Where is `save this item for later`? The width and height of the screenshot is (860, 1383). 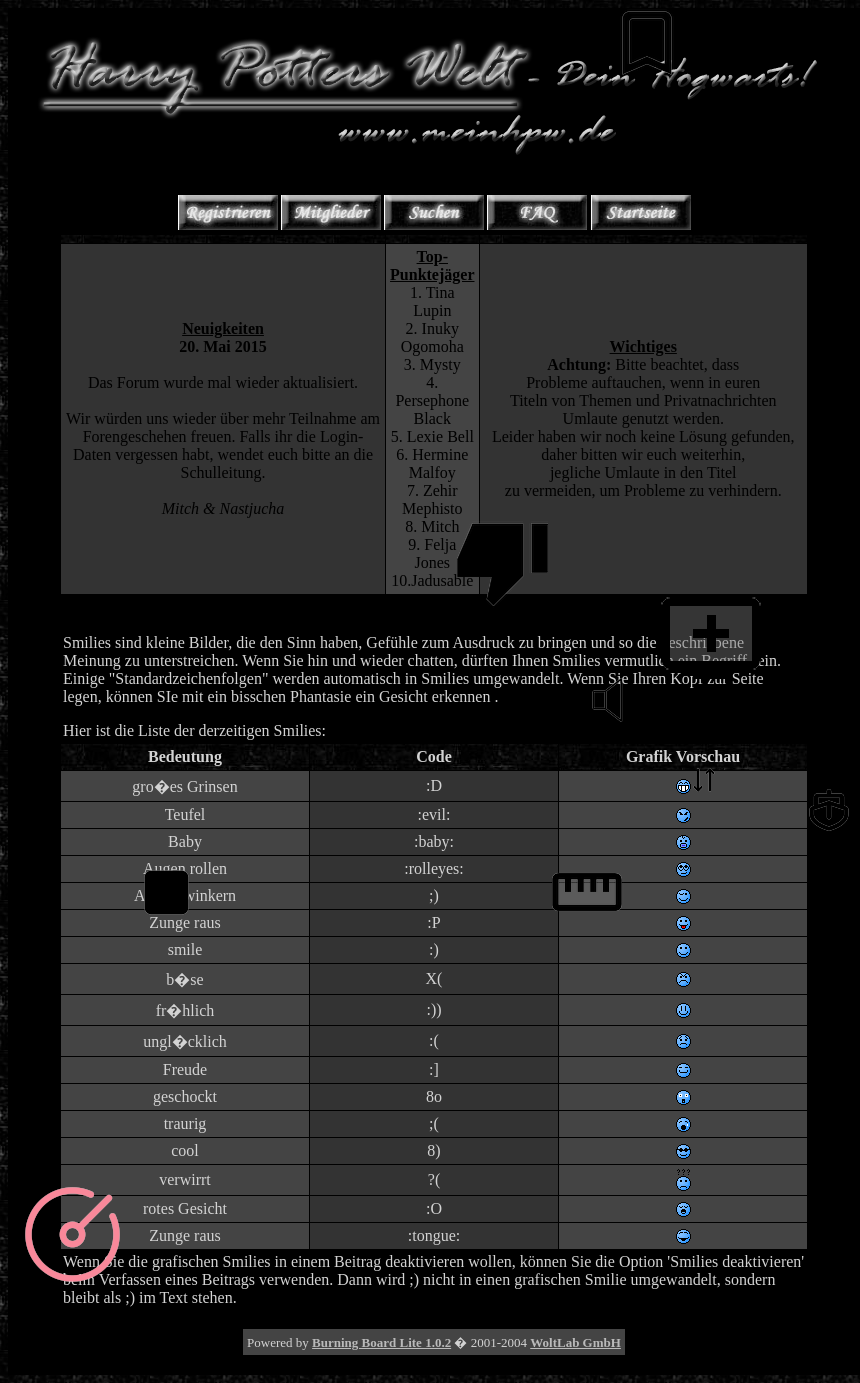 save this item for later is located at coordinates (647, 43).